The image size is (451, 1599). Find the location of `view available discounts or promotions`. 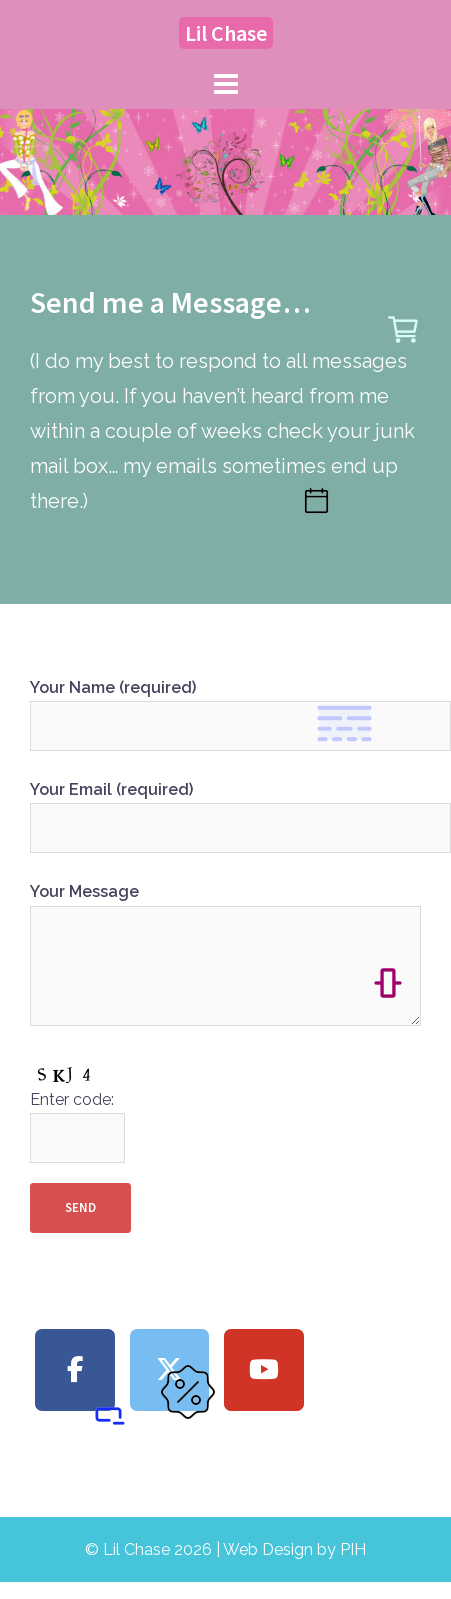

view available discounts or promotions is located at coordinates (188, 1392).